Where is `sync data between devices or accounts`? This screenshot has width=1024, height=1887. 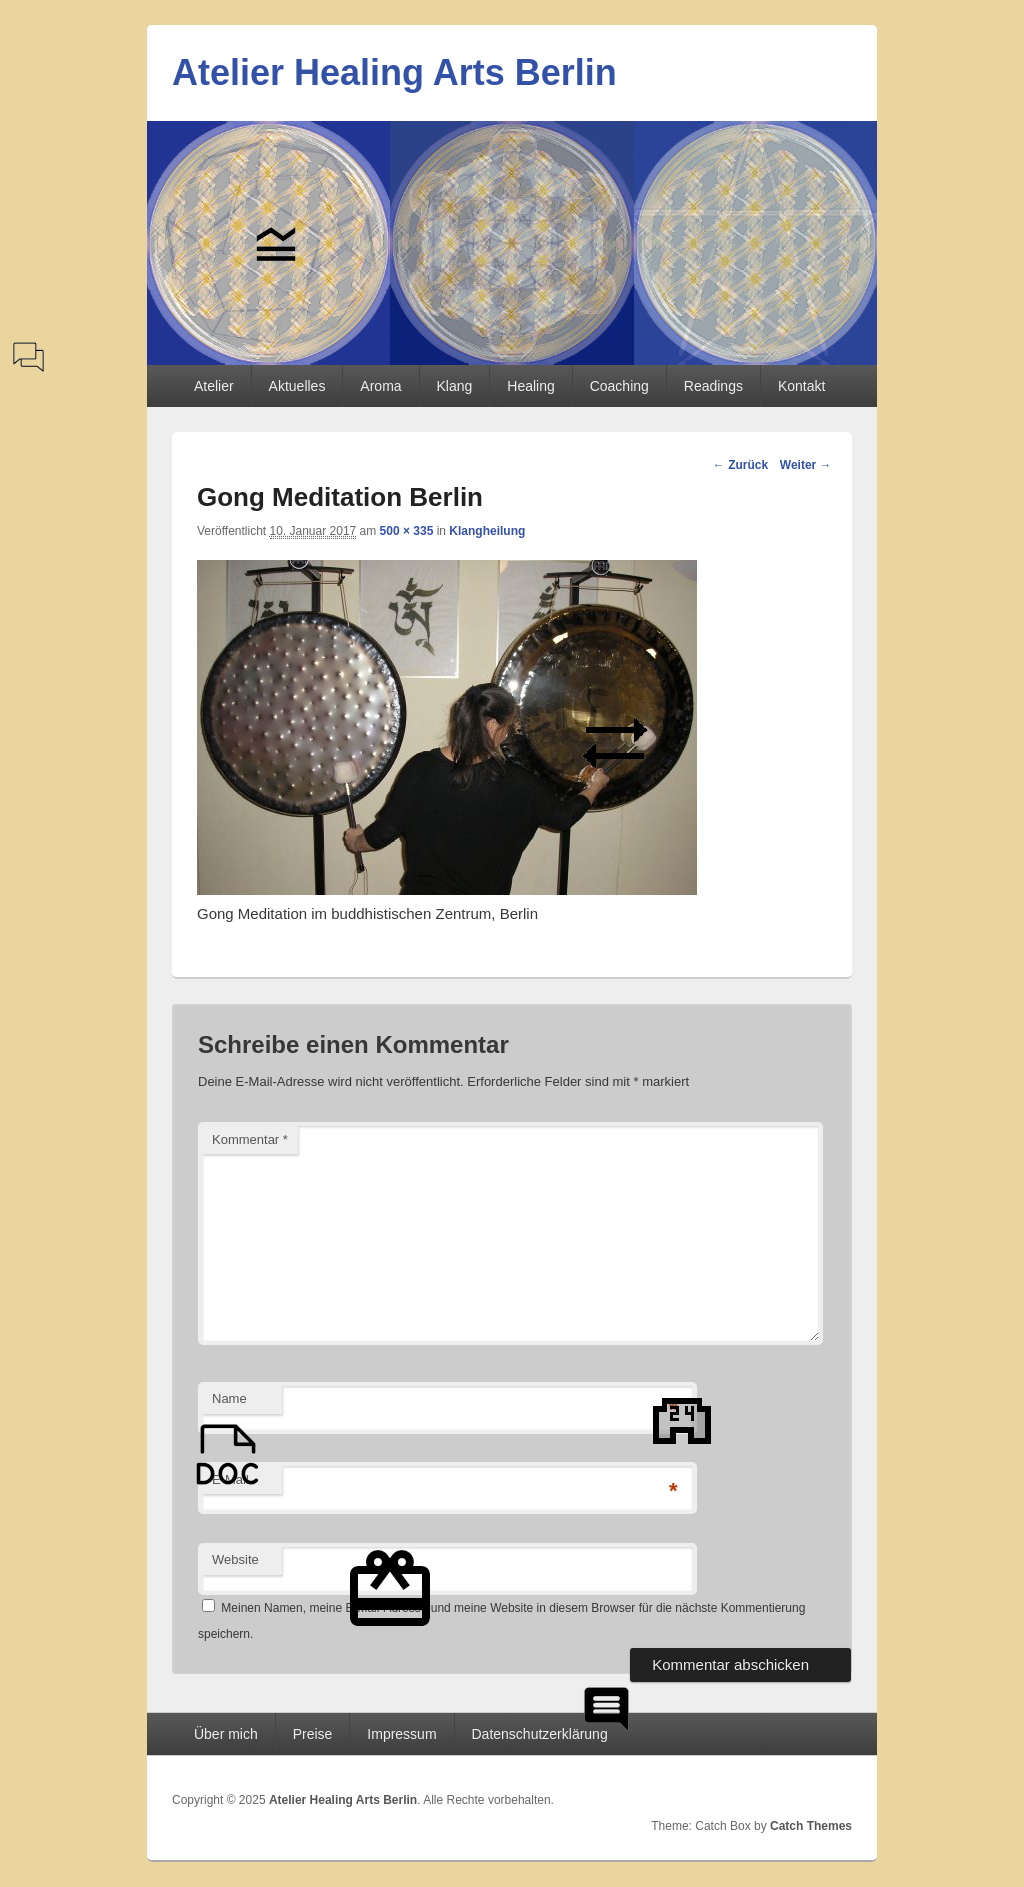
sync data between devices or accounts is located at coordinates (615, 743).